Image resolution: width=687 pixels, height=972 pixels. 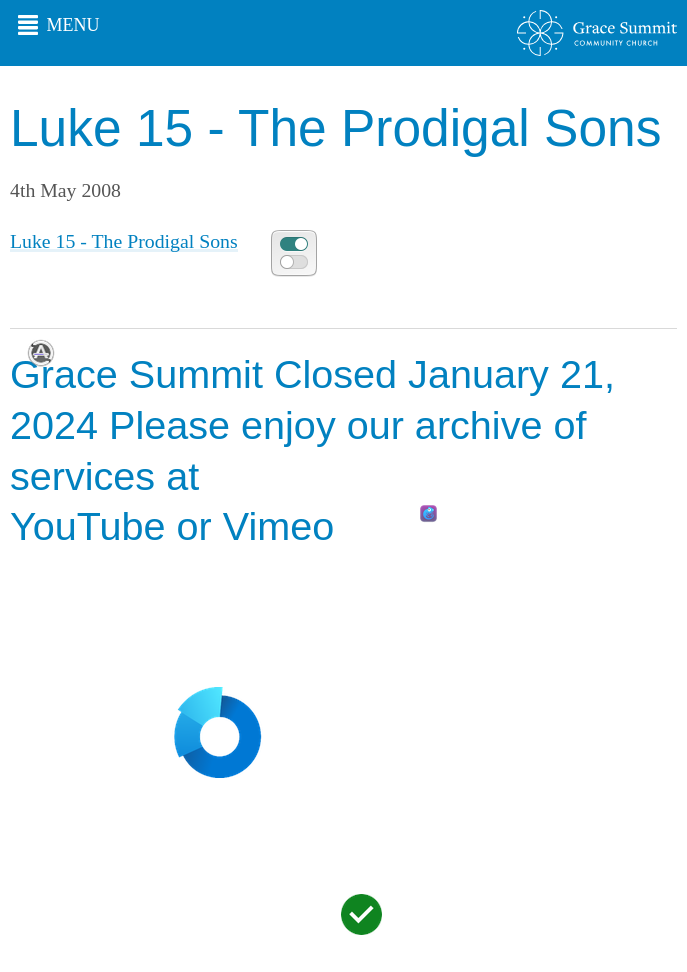 I want to click on open gnome tweaks settings, so click(x=294, y=253).